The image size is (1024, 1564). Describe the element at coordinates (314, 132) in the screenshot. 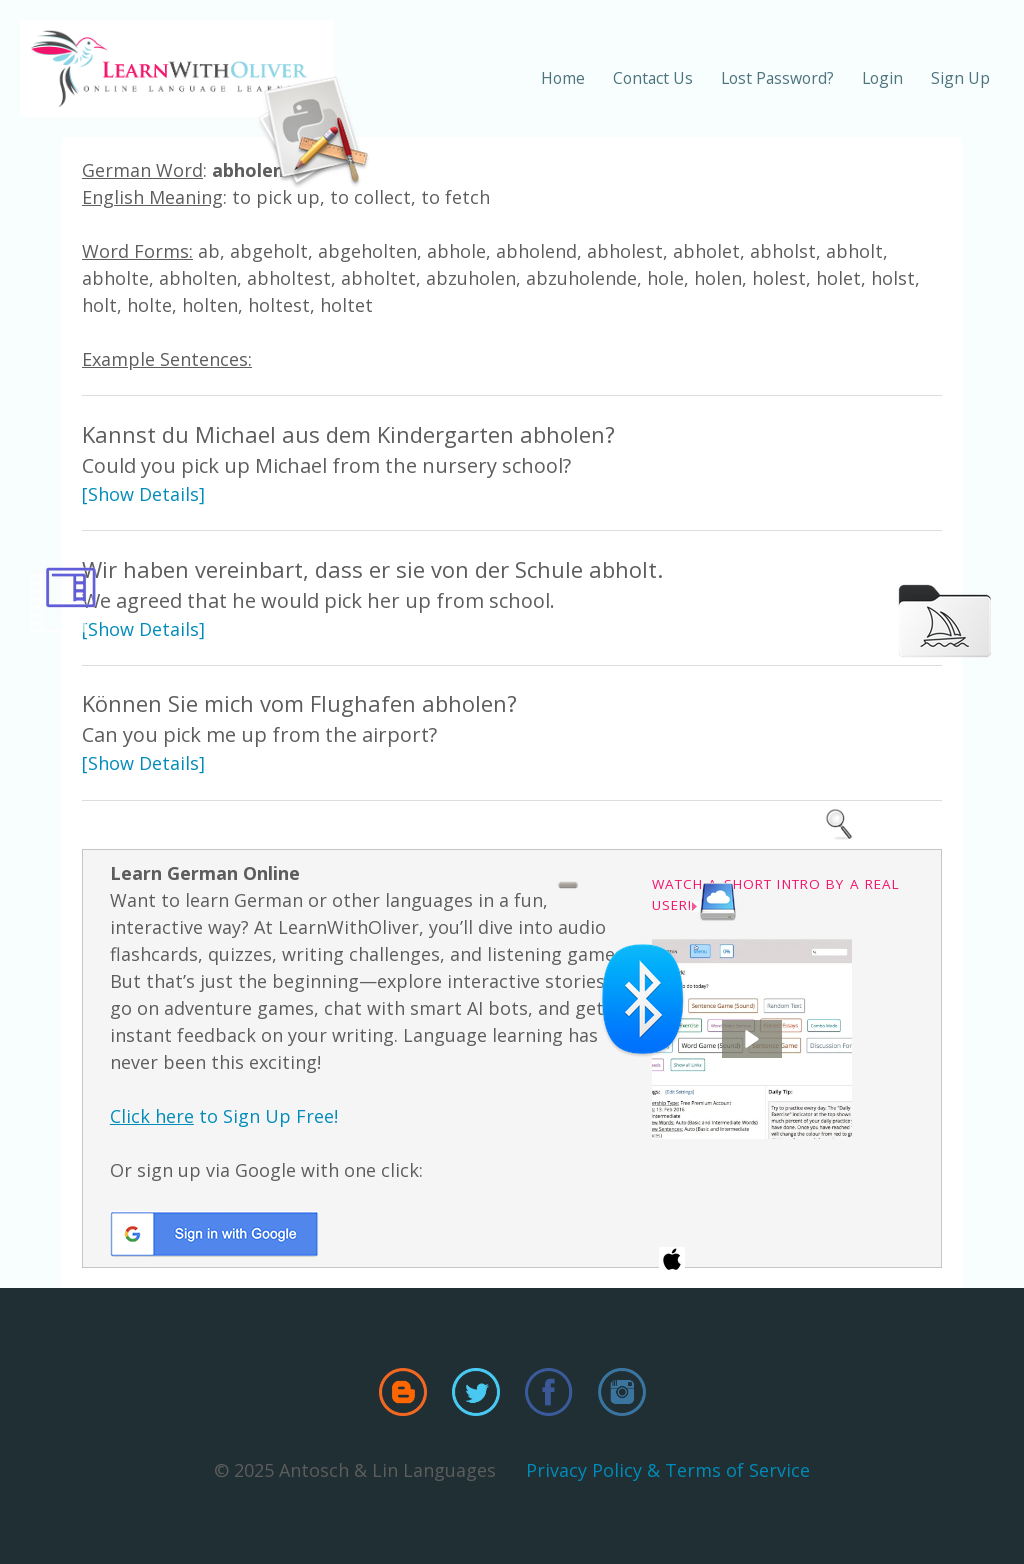

I see `python application or script runner` at that location.